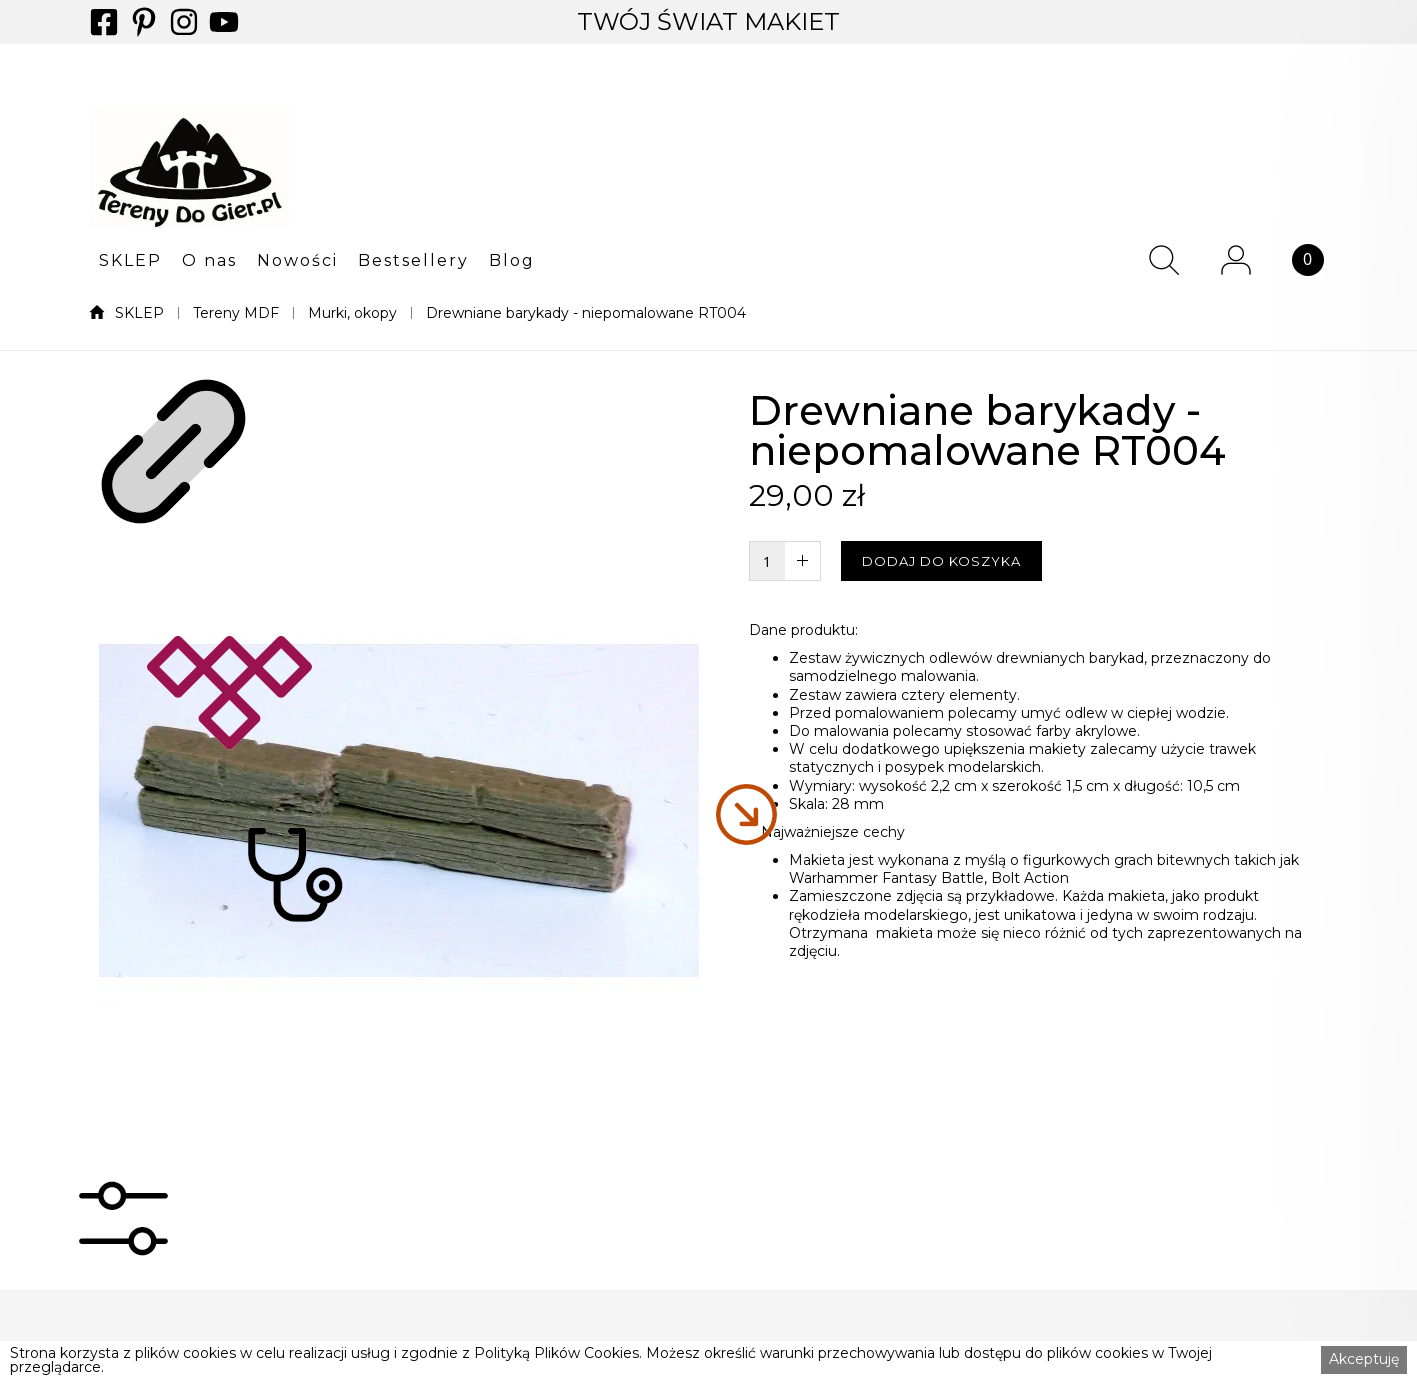 The width and height of the screenshot is (1417, 1379). I want to click on adjust settings or preferences, so click(123, 1218).